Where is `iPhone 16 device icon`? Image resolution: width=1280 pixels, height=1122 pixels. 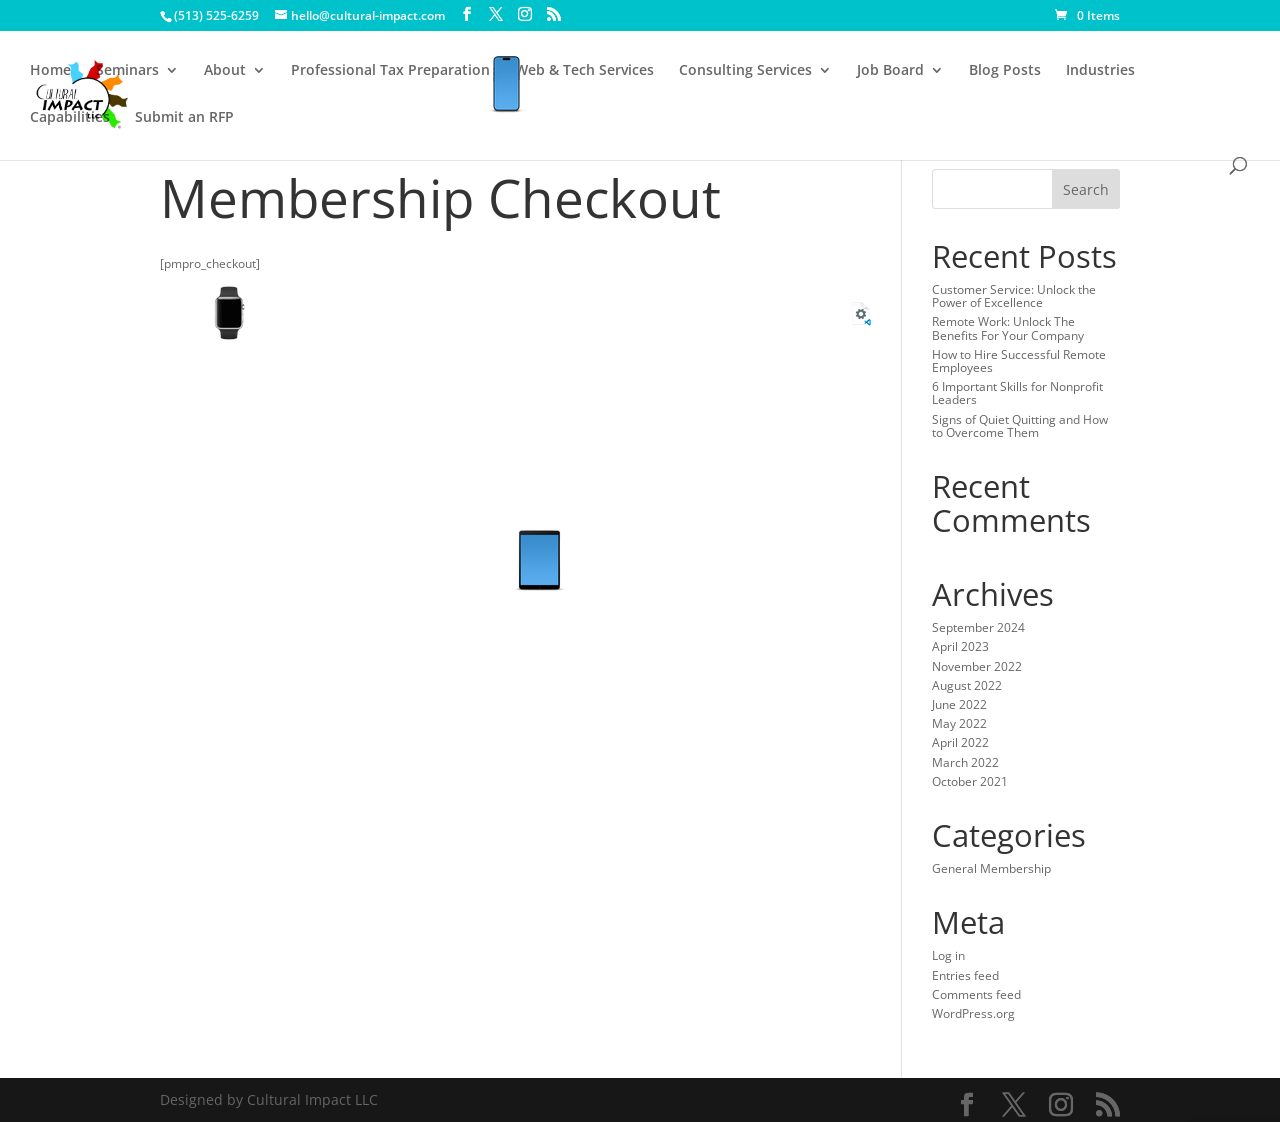
iPhone 16 device icon is located at coordinates (506, 84).